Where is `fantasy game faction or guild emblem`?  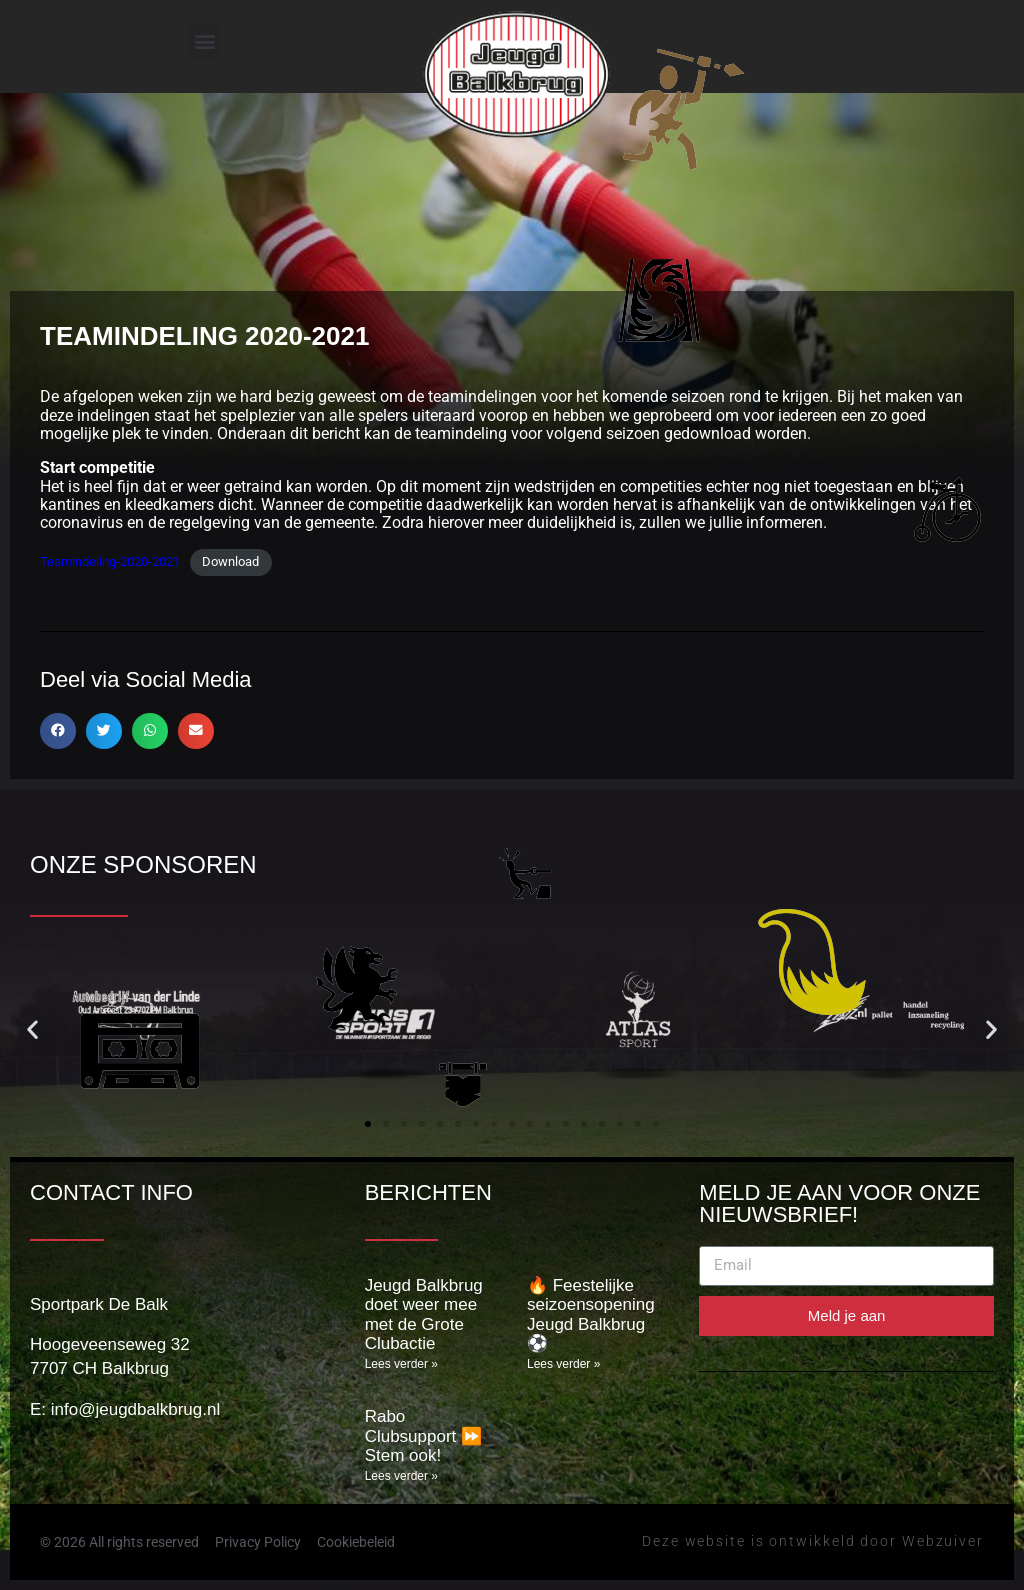
fantasy game faction or guild emblem is located at coordinates (357, 988).